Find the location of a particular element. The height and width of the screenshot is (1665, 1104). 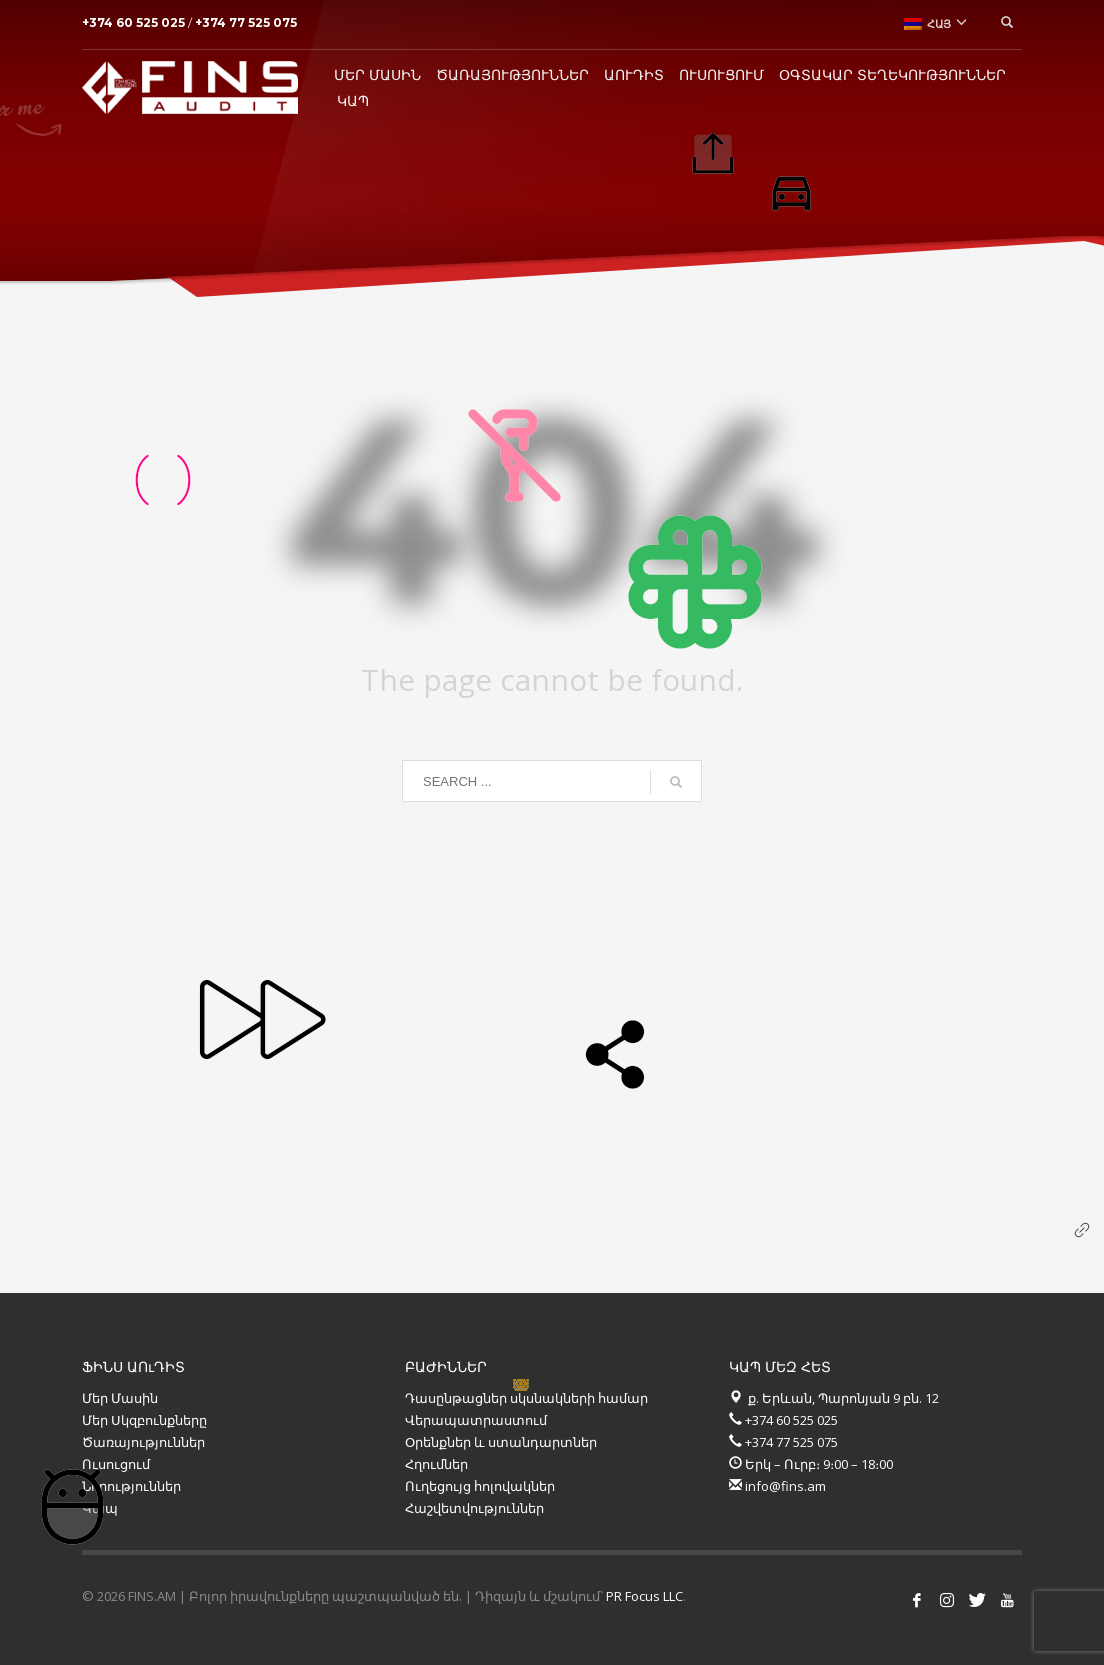

view your cash balance is located at coordinates (521, 1385).